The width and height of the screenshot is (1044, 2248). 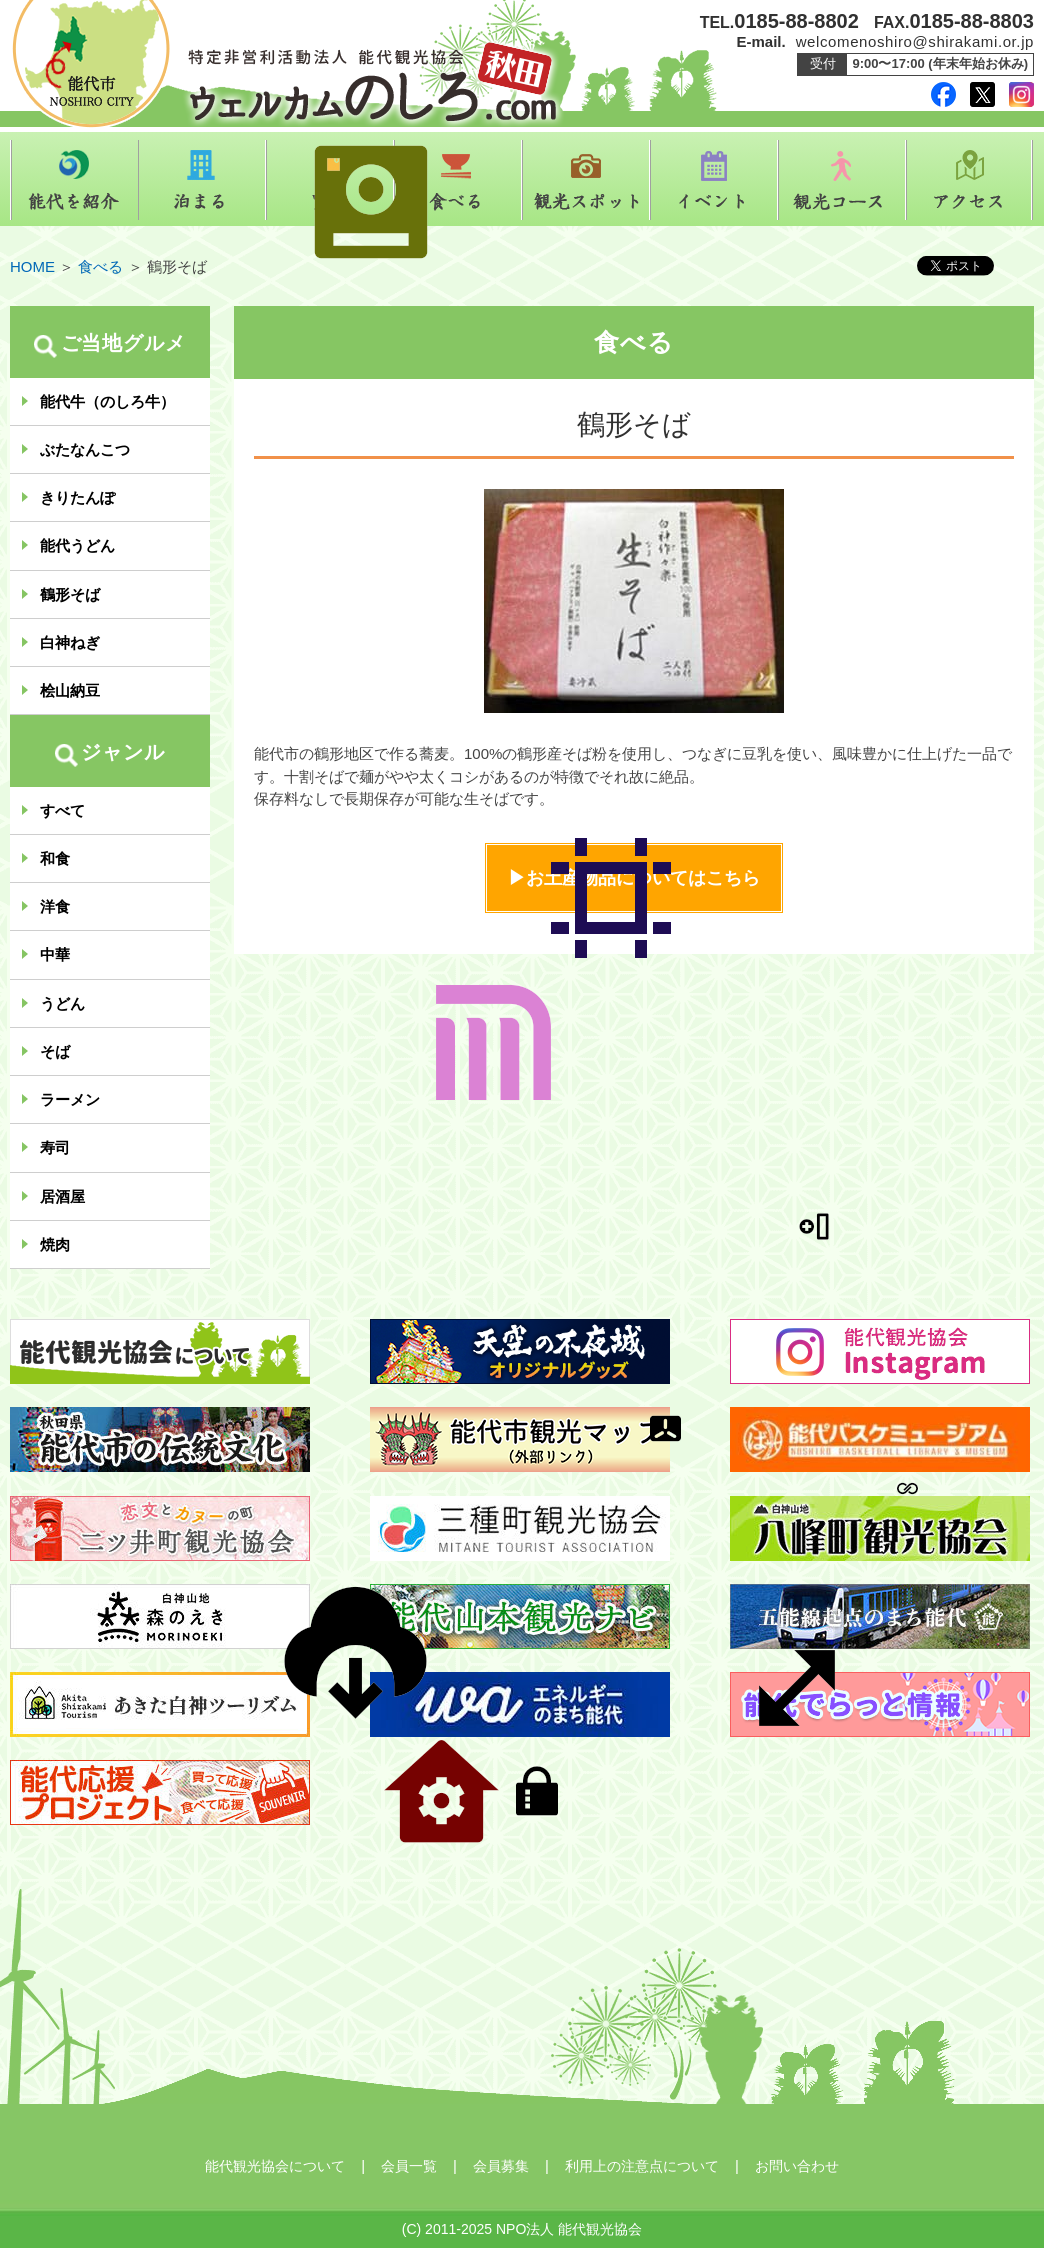 What do you see at coordinates (441, 1795) in the screenshot?
I see `access home or house settings` at bounding box center [441, 1795].